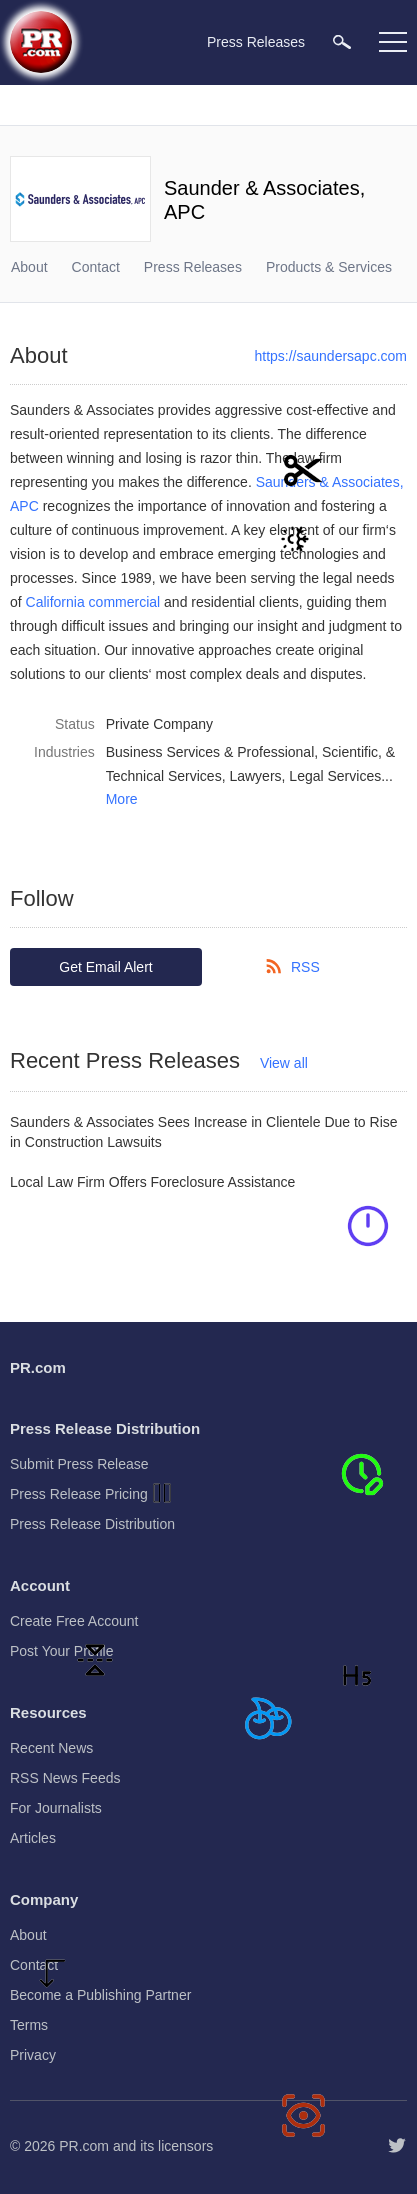  Describe the element at coordinates (267, 1718) in the screenshot. I see `indicates fruit or produce category` at that location.